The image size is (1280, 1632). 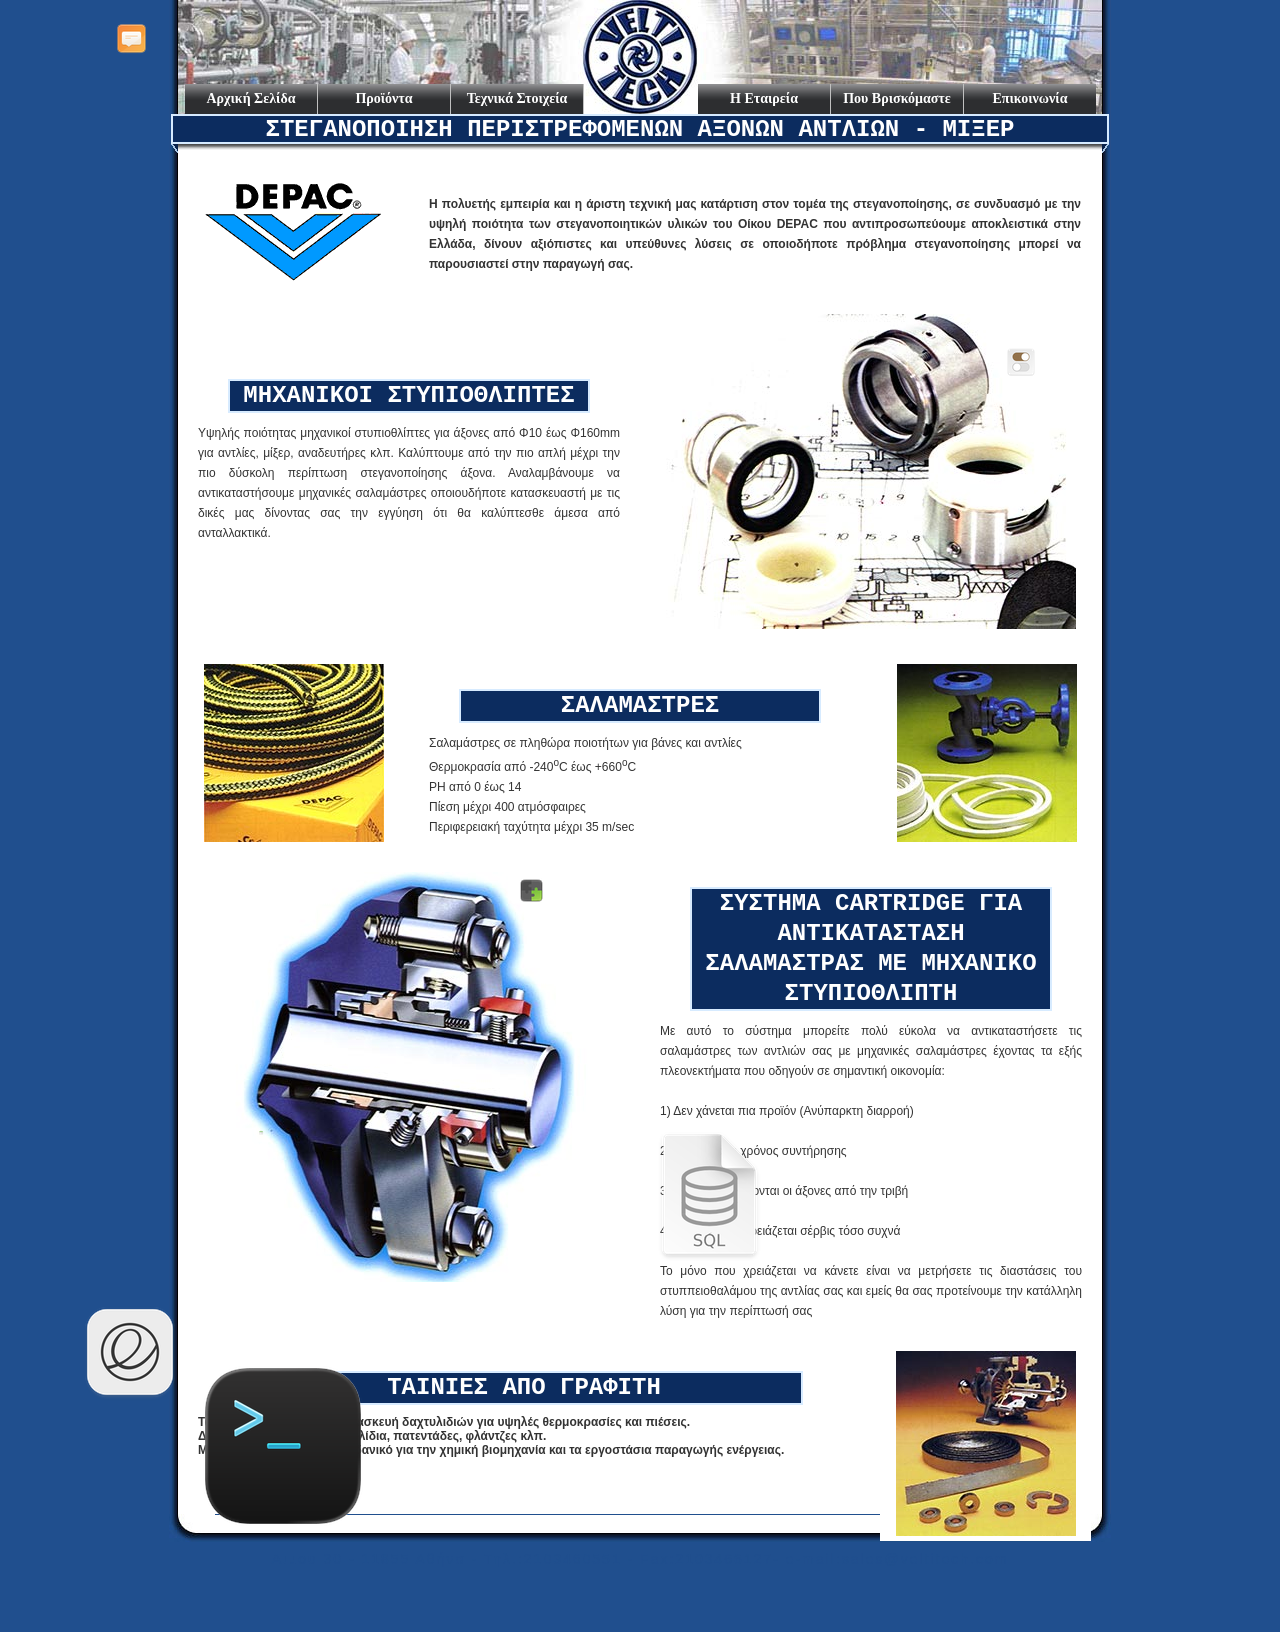 What do you see at coordinates (235, 1098) in the screenshot?
I see `set up recurring payments or financial reminders` at bounding box center [235, 1098].